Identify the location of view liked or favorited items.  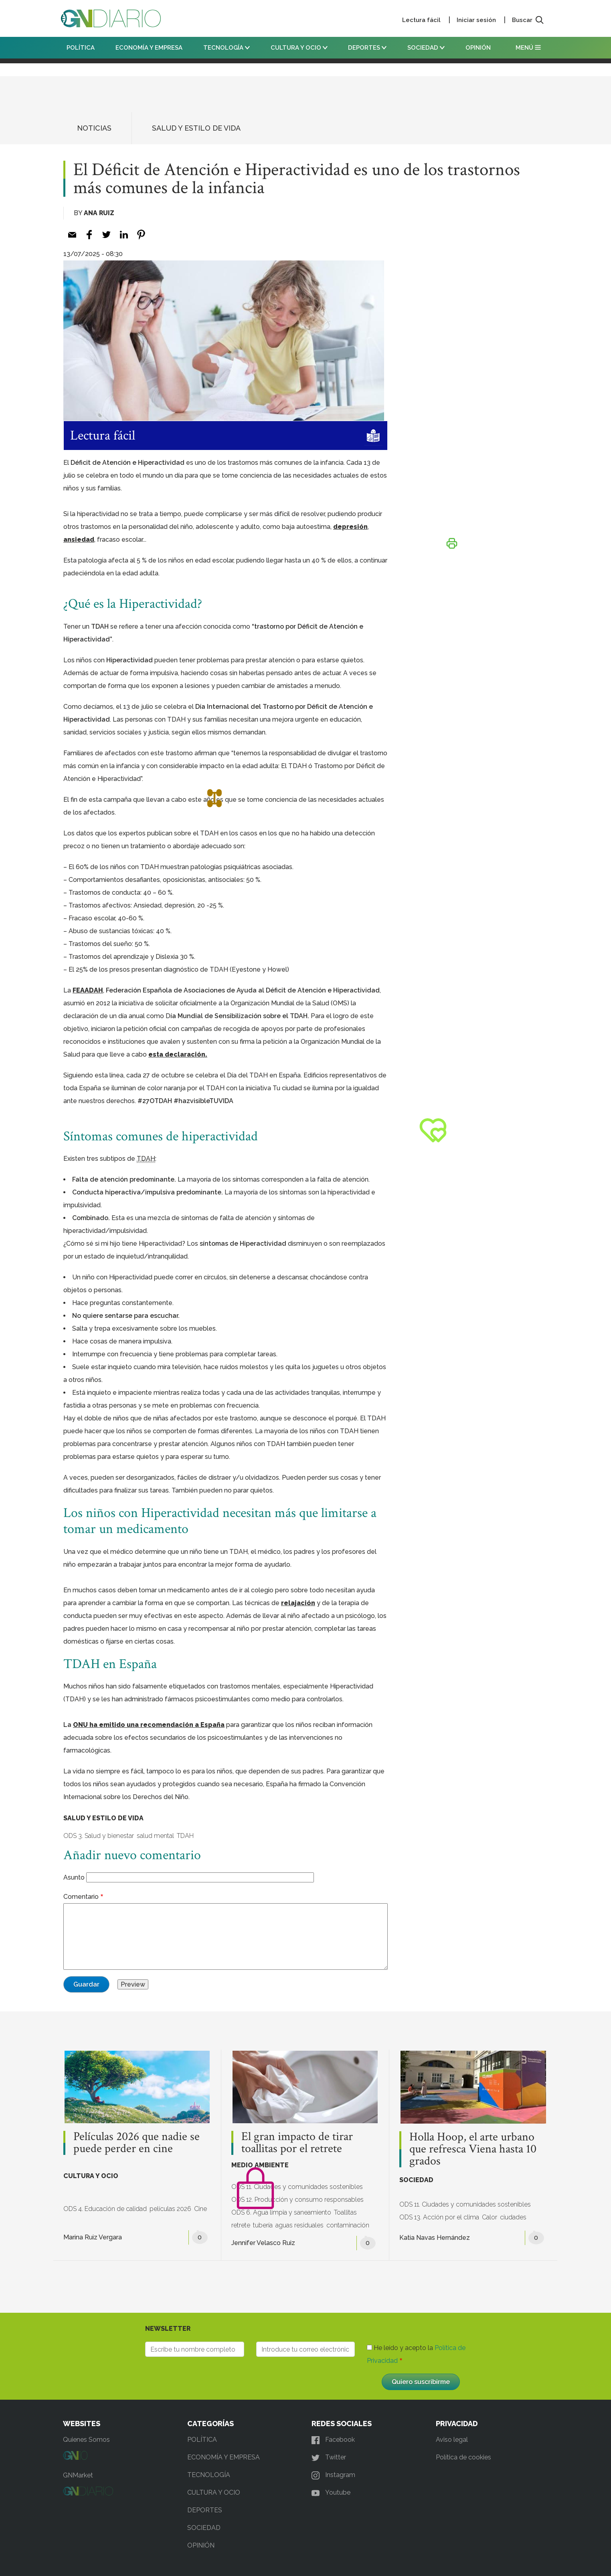
(433, 1130).